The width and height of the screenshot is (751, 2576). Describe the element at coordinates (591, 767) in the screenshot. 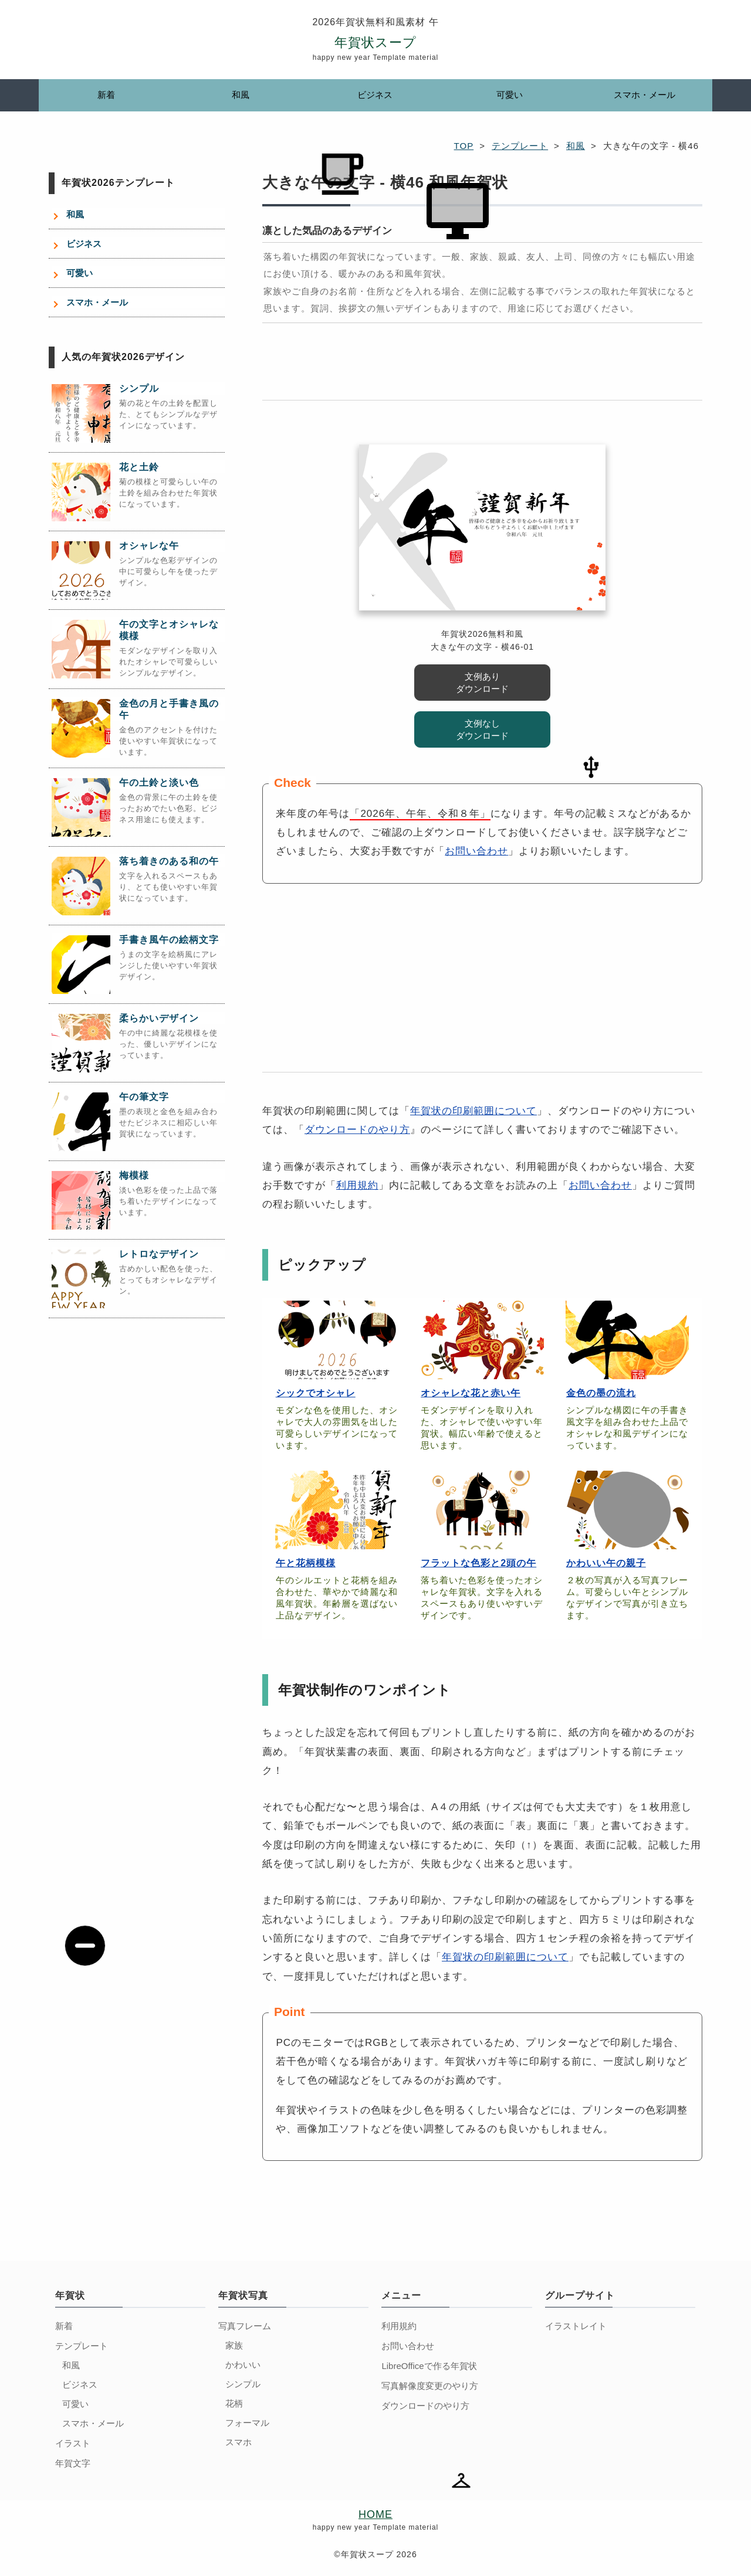

I see `connect a USB device` at that location.